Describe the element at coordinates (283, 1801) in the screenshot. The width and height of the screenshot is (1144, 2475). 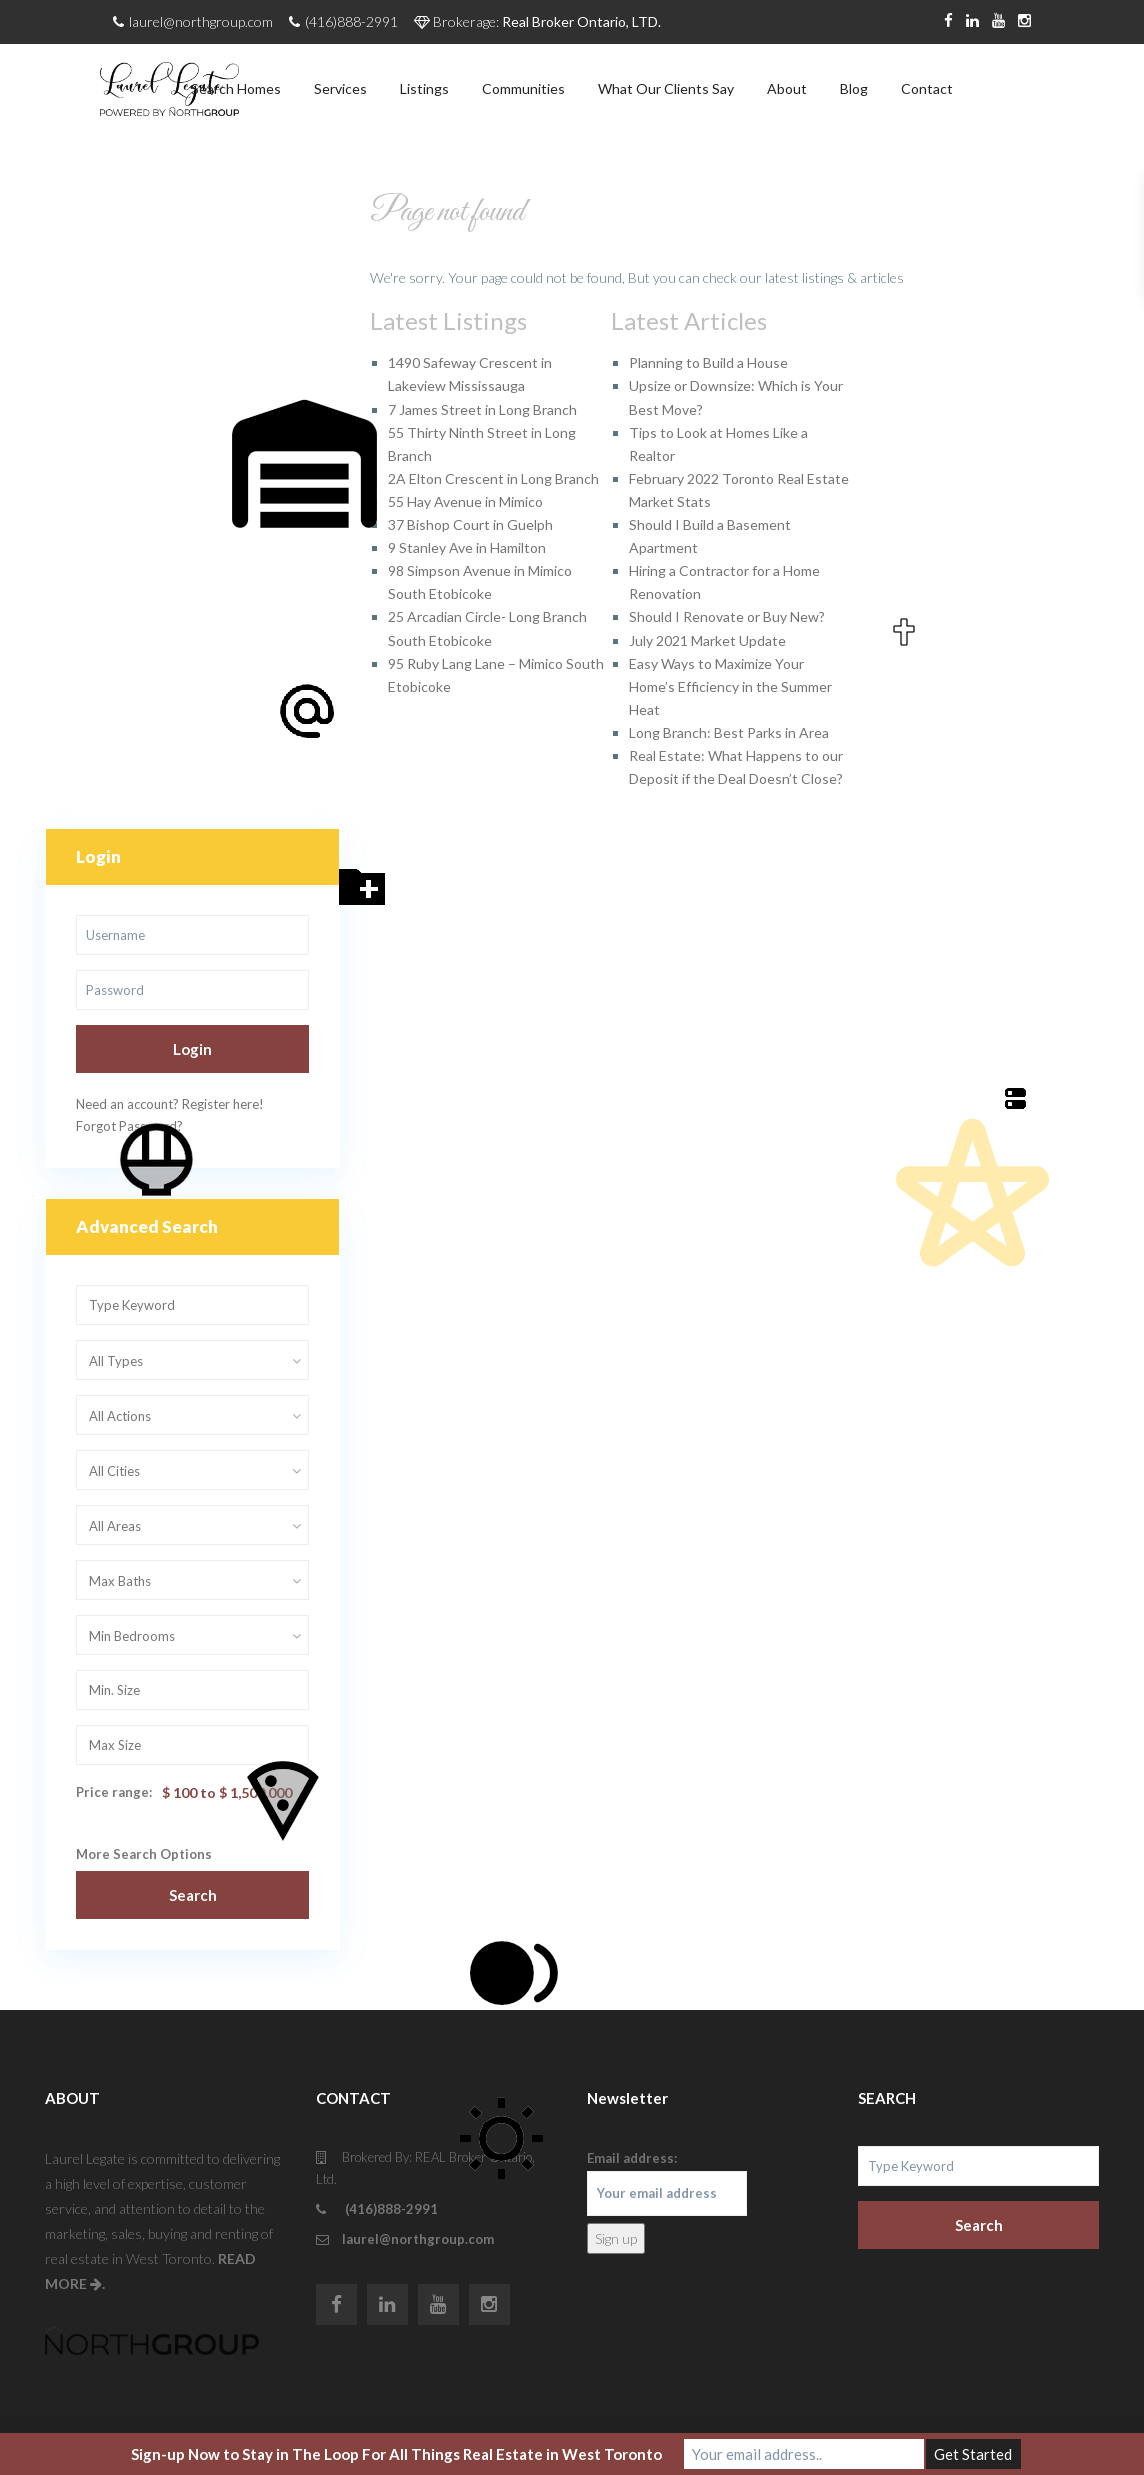
I see `find nearby pizza restaurants` at that location.